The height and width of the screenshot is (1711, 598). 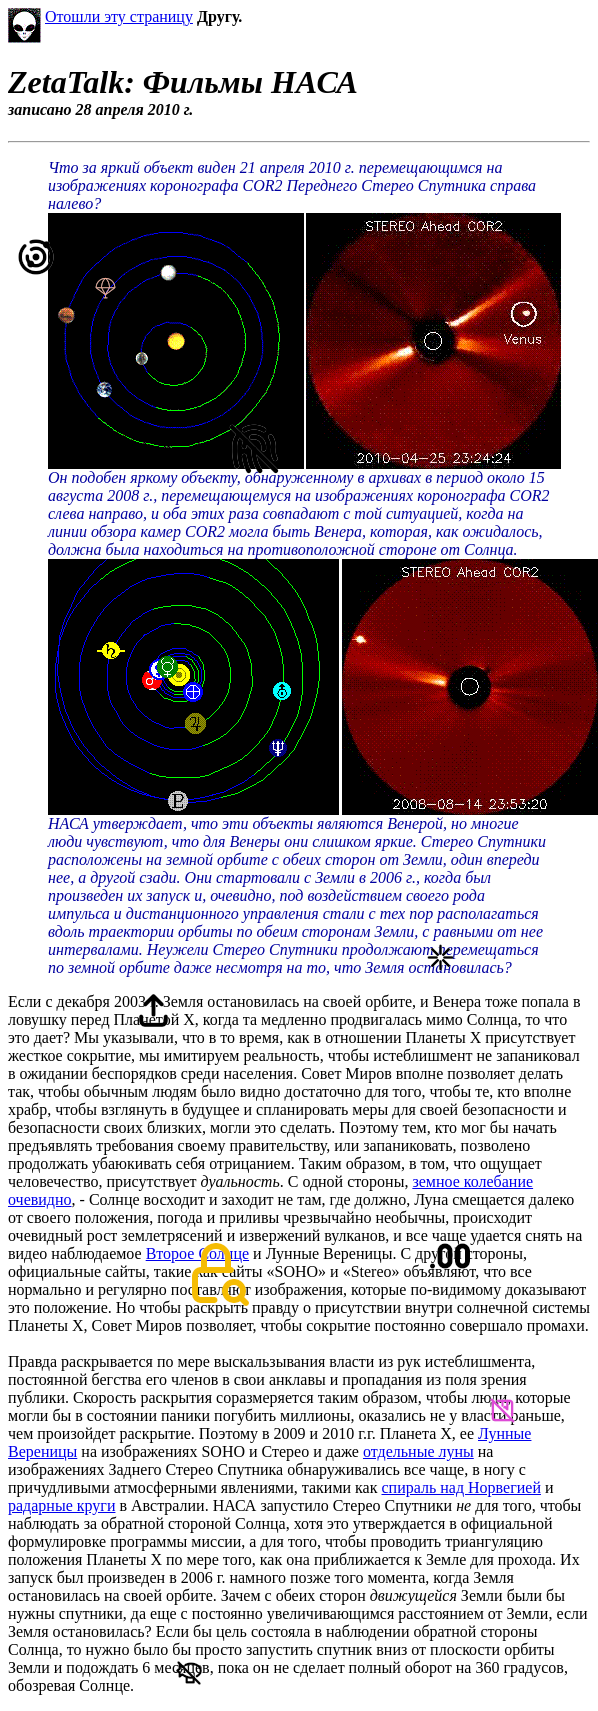 What do you see at coordinates (254, 449) in the screenshot?
I see `disable fingerprint authentication` at bounding box center [254, 449].